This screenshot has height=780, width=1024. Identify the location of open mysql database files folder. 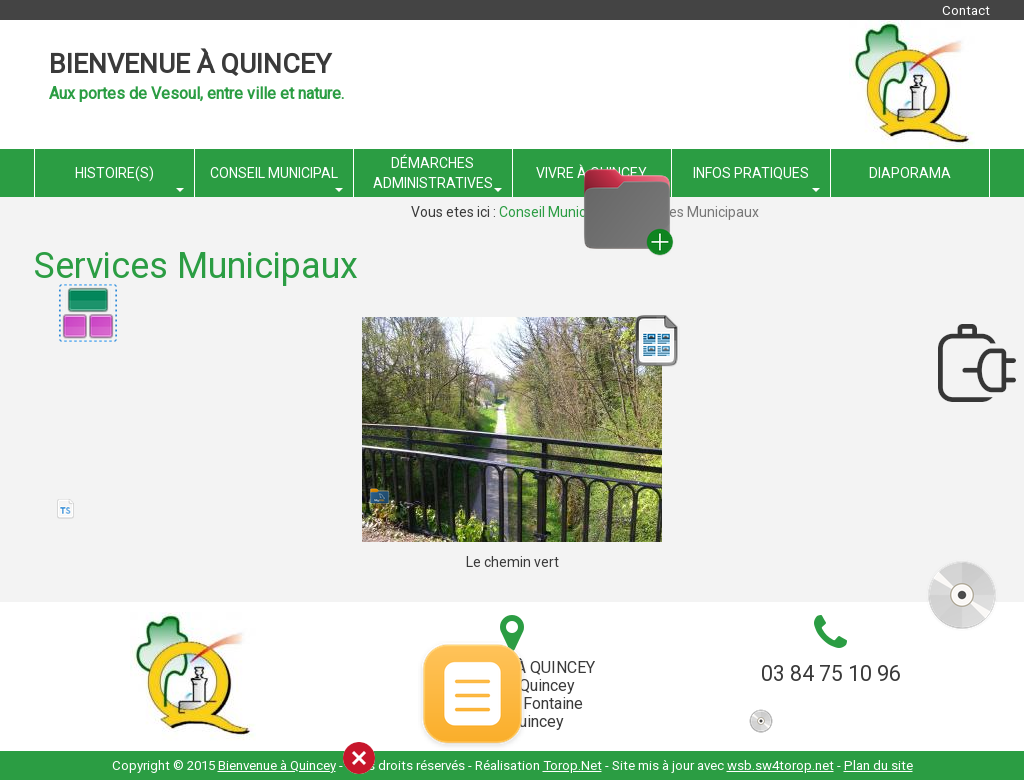
(379, 496).